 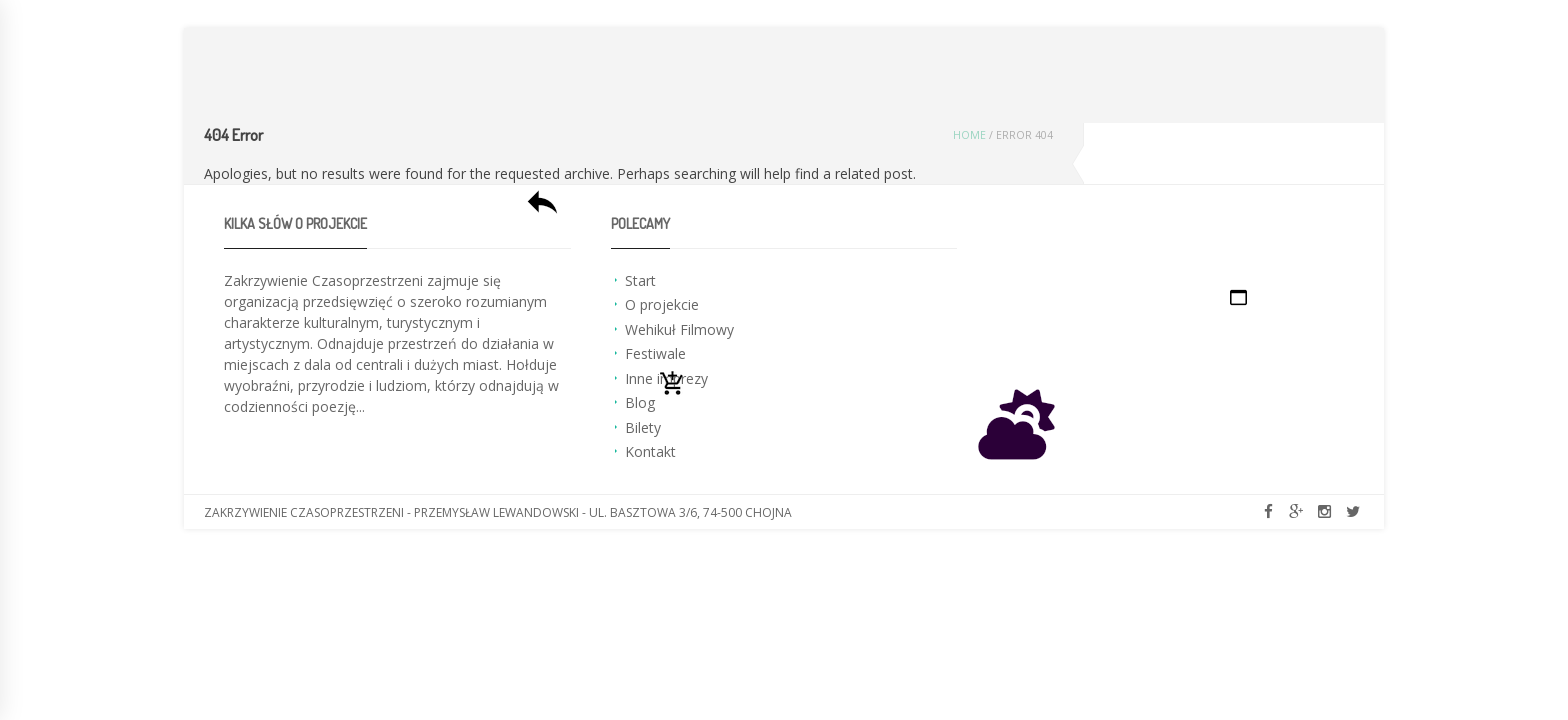 I want to click on reply to a message, so click(x=542, y=201).